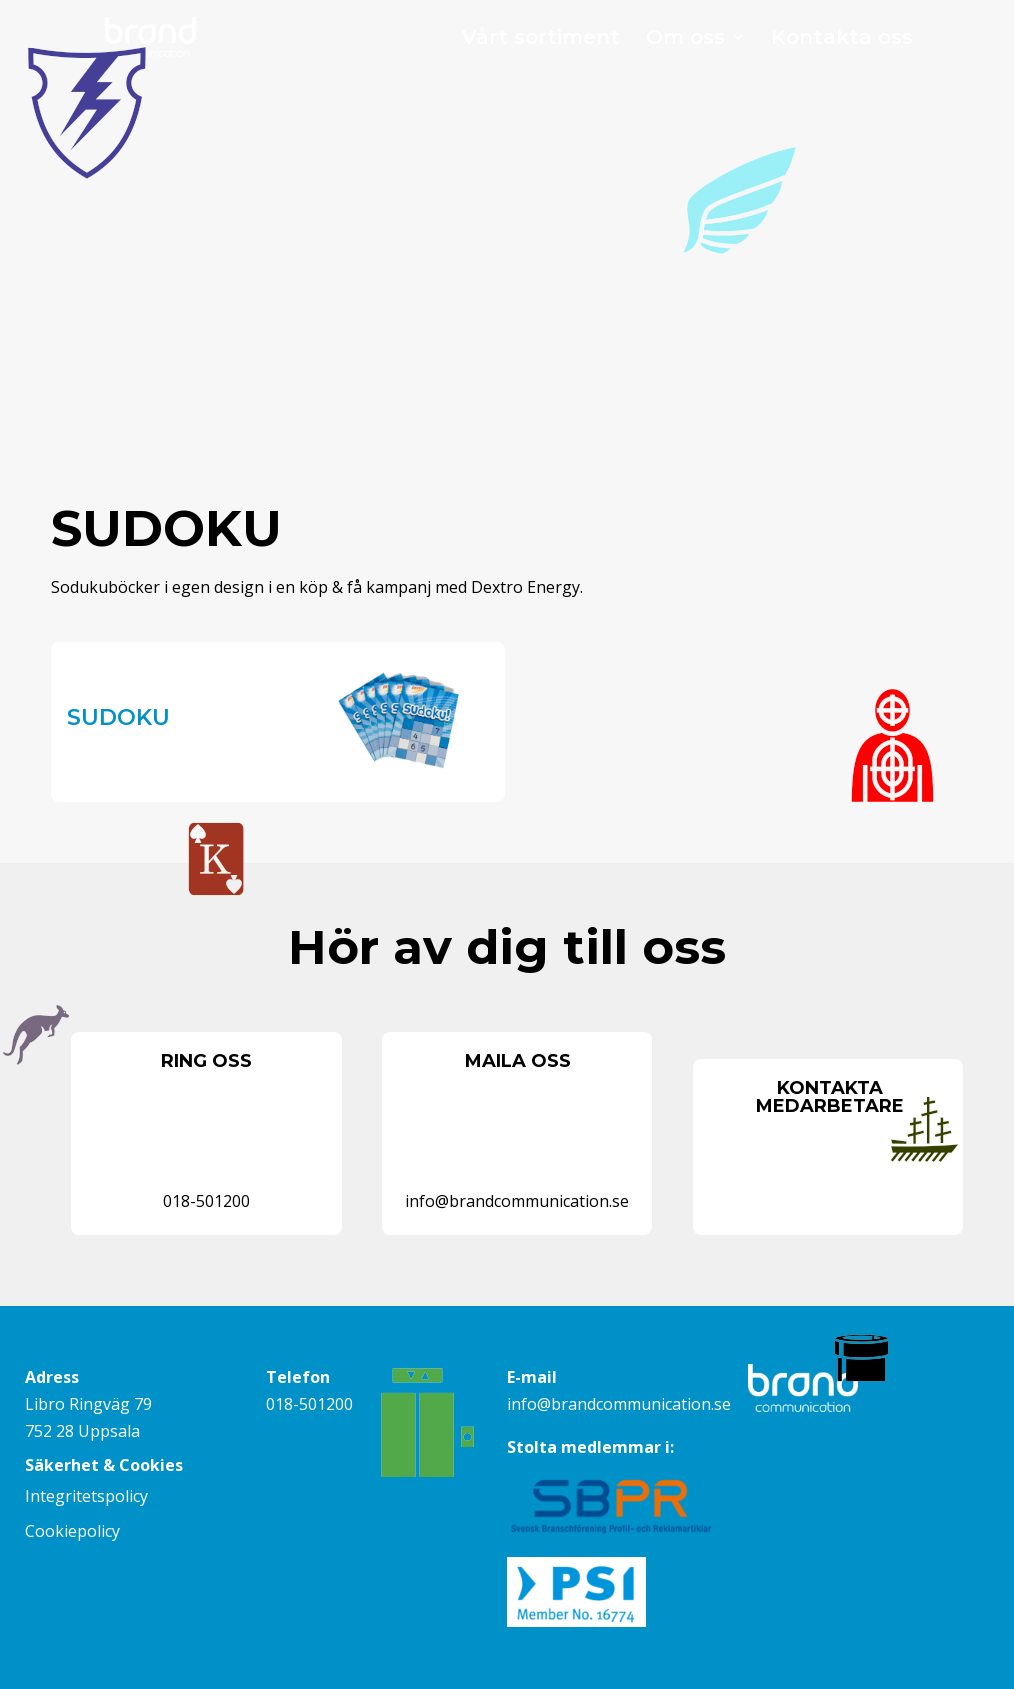 The height and width of the screenshot is (1689, 1014). Describe the element at coordinates (892, 745) in the screenshot. I see `practice target for shooting range simulation` at that location.